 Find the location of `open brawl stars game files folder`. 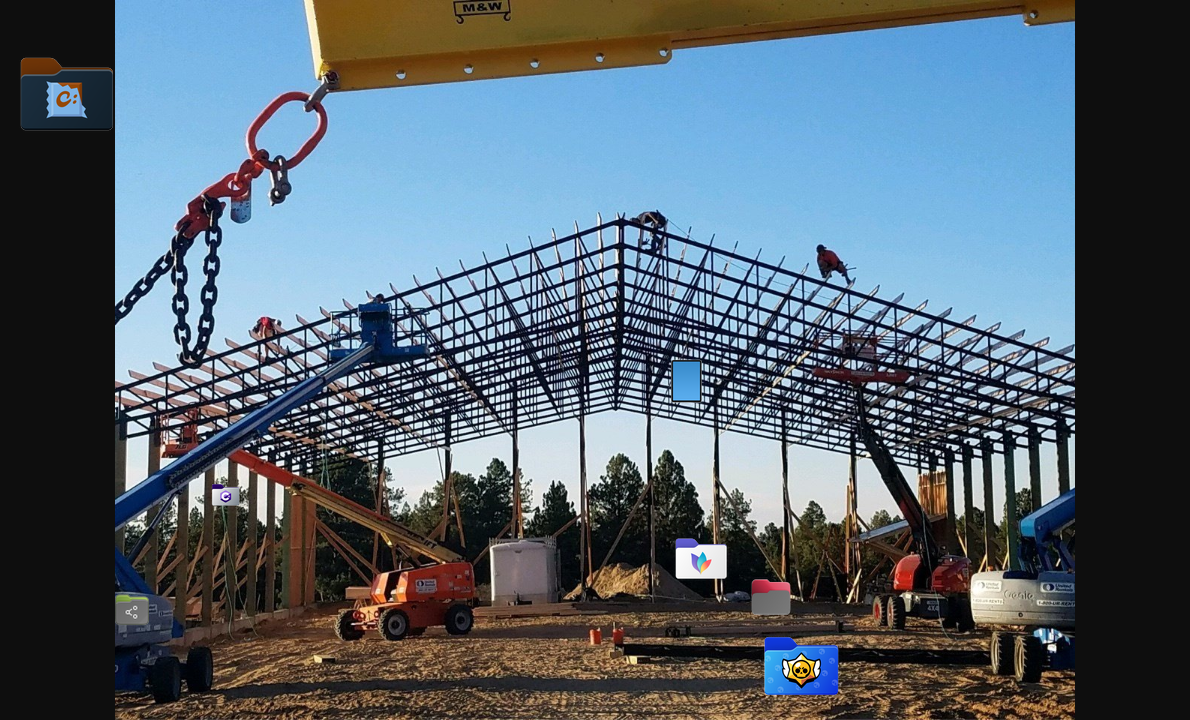

open brawl stars game files folder is located at coordinates (801, 668).